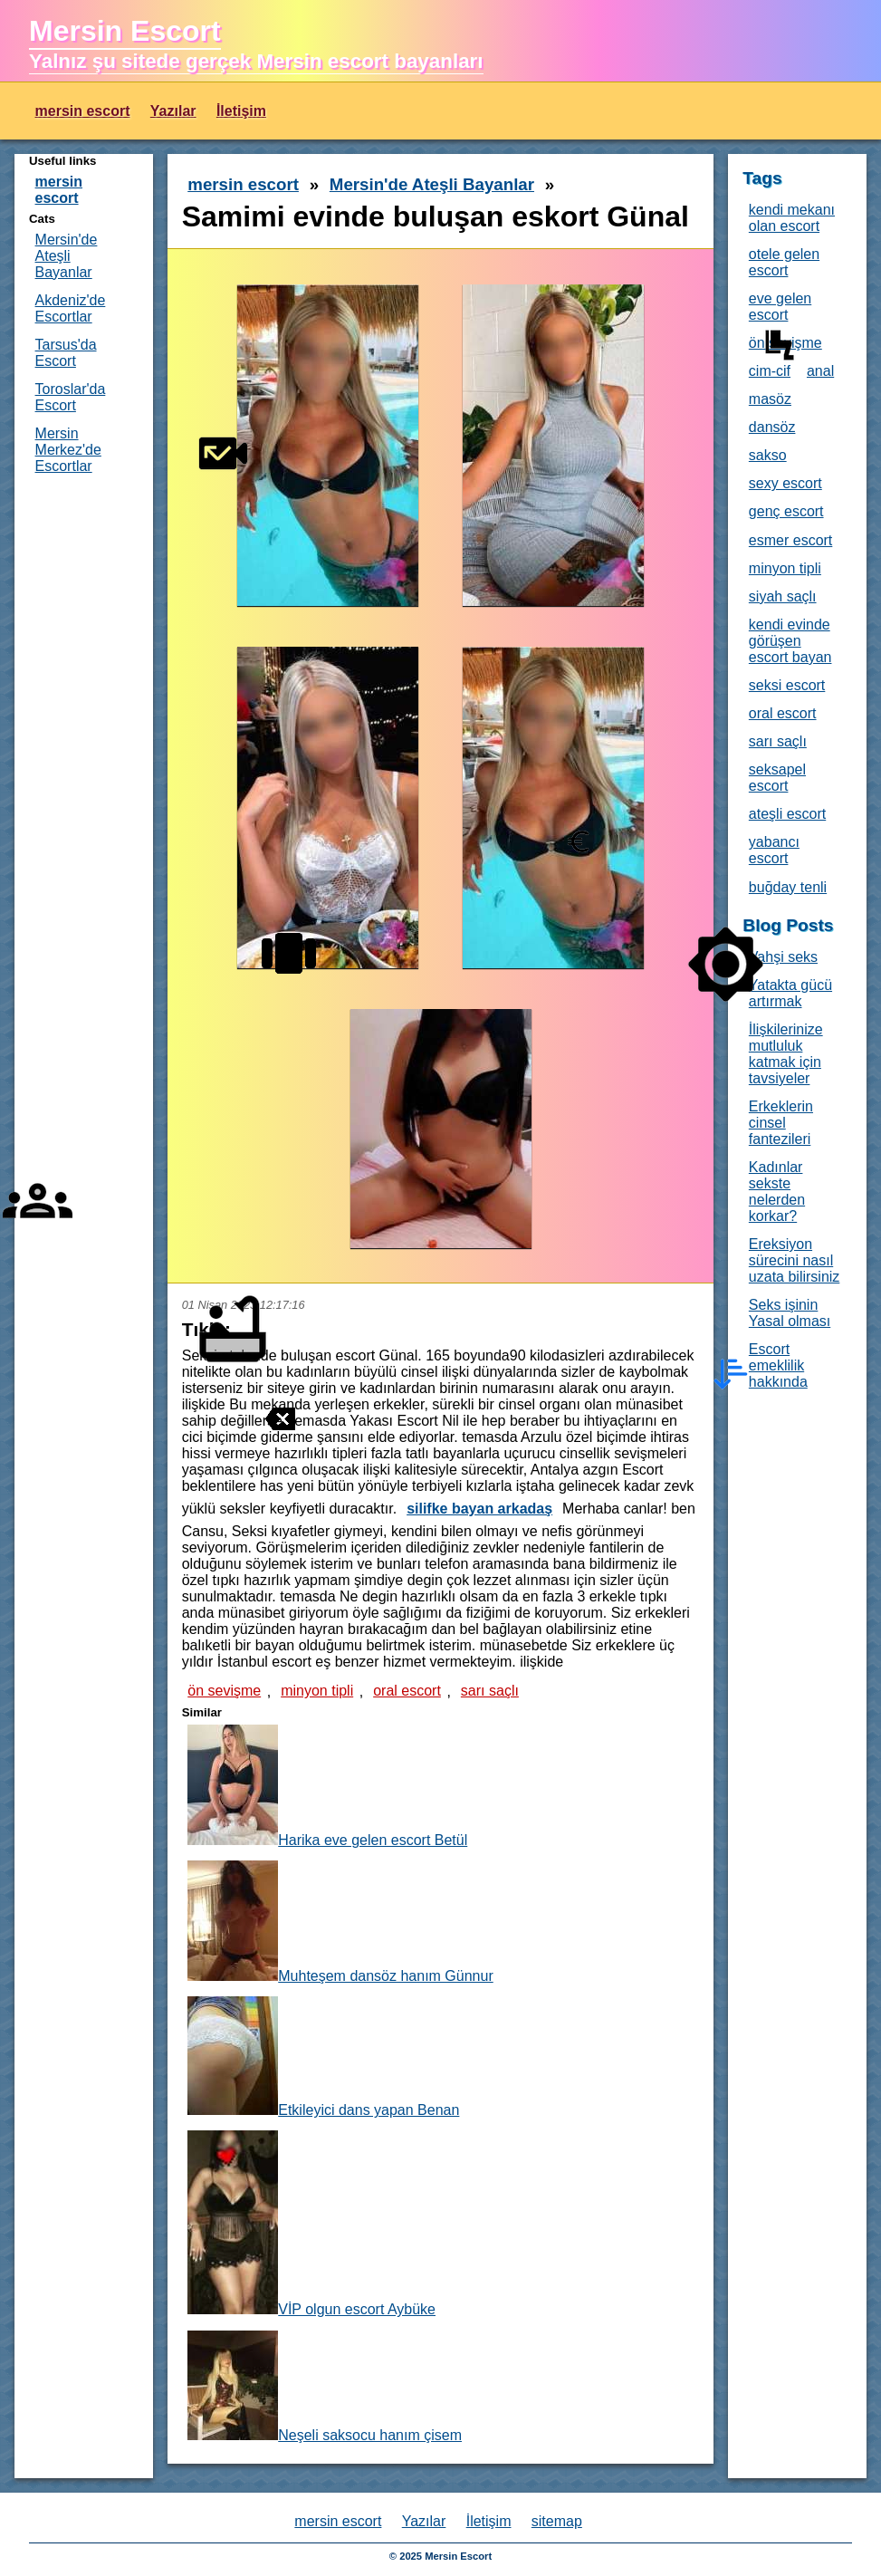 This screenshot has height=2576, width=881. What do you see at coordinates (289, 955) in the screenshot?
I see `view content in carousel format` at bounding box center [289, 955].